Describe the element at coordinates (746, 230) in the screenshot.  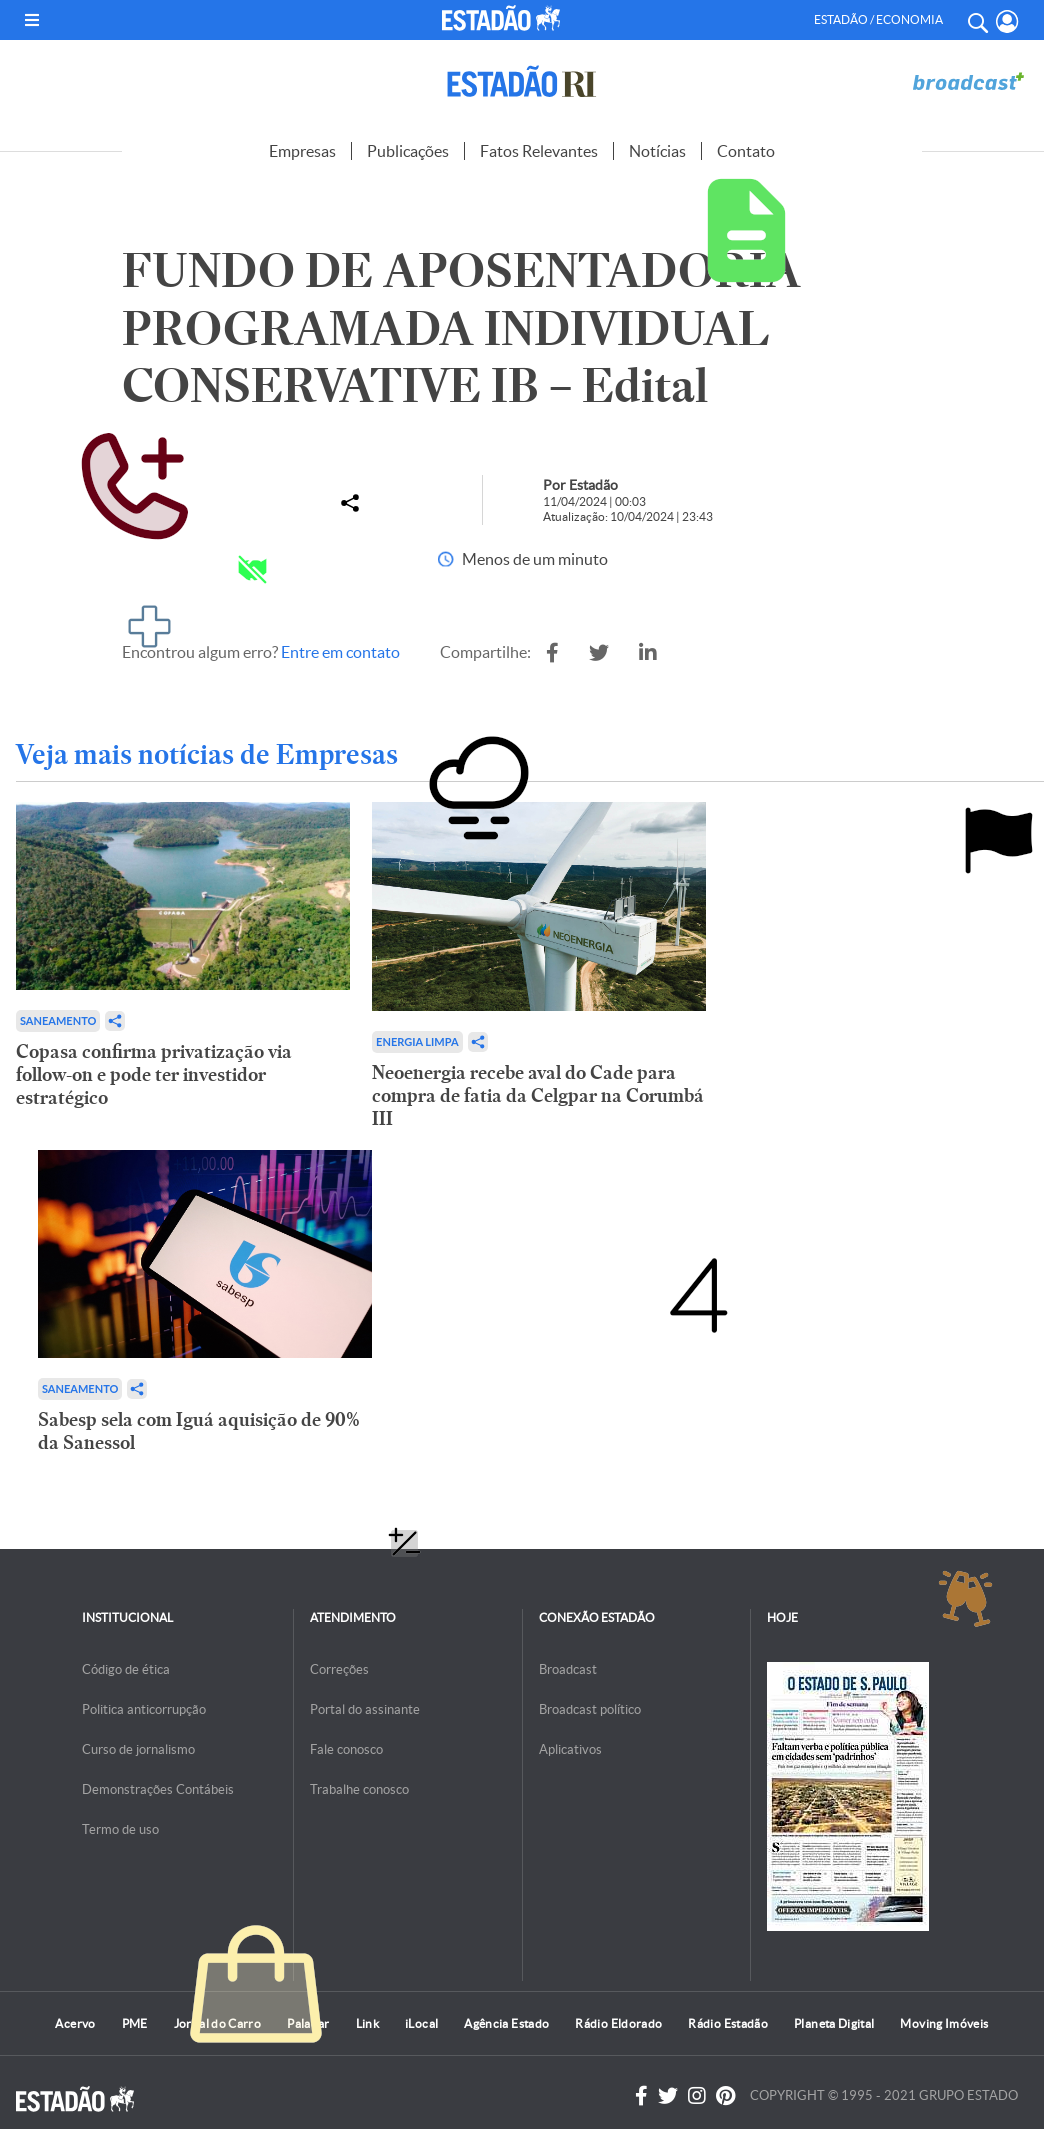
I see `view document contents` at that location.